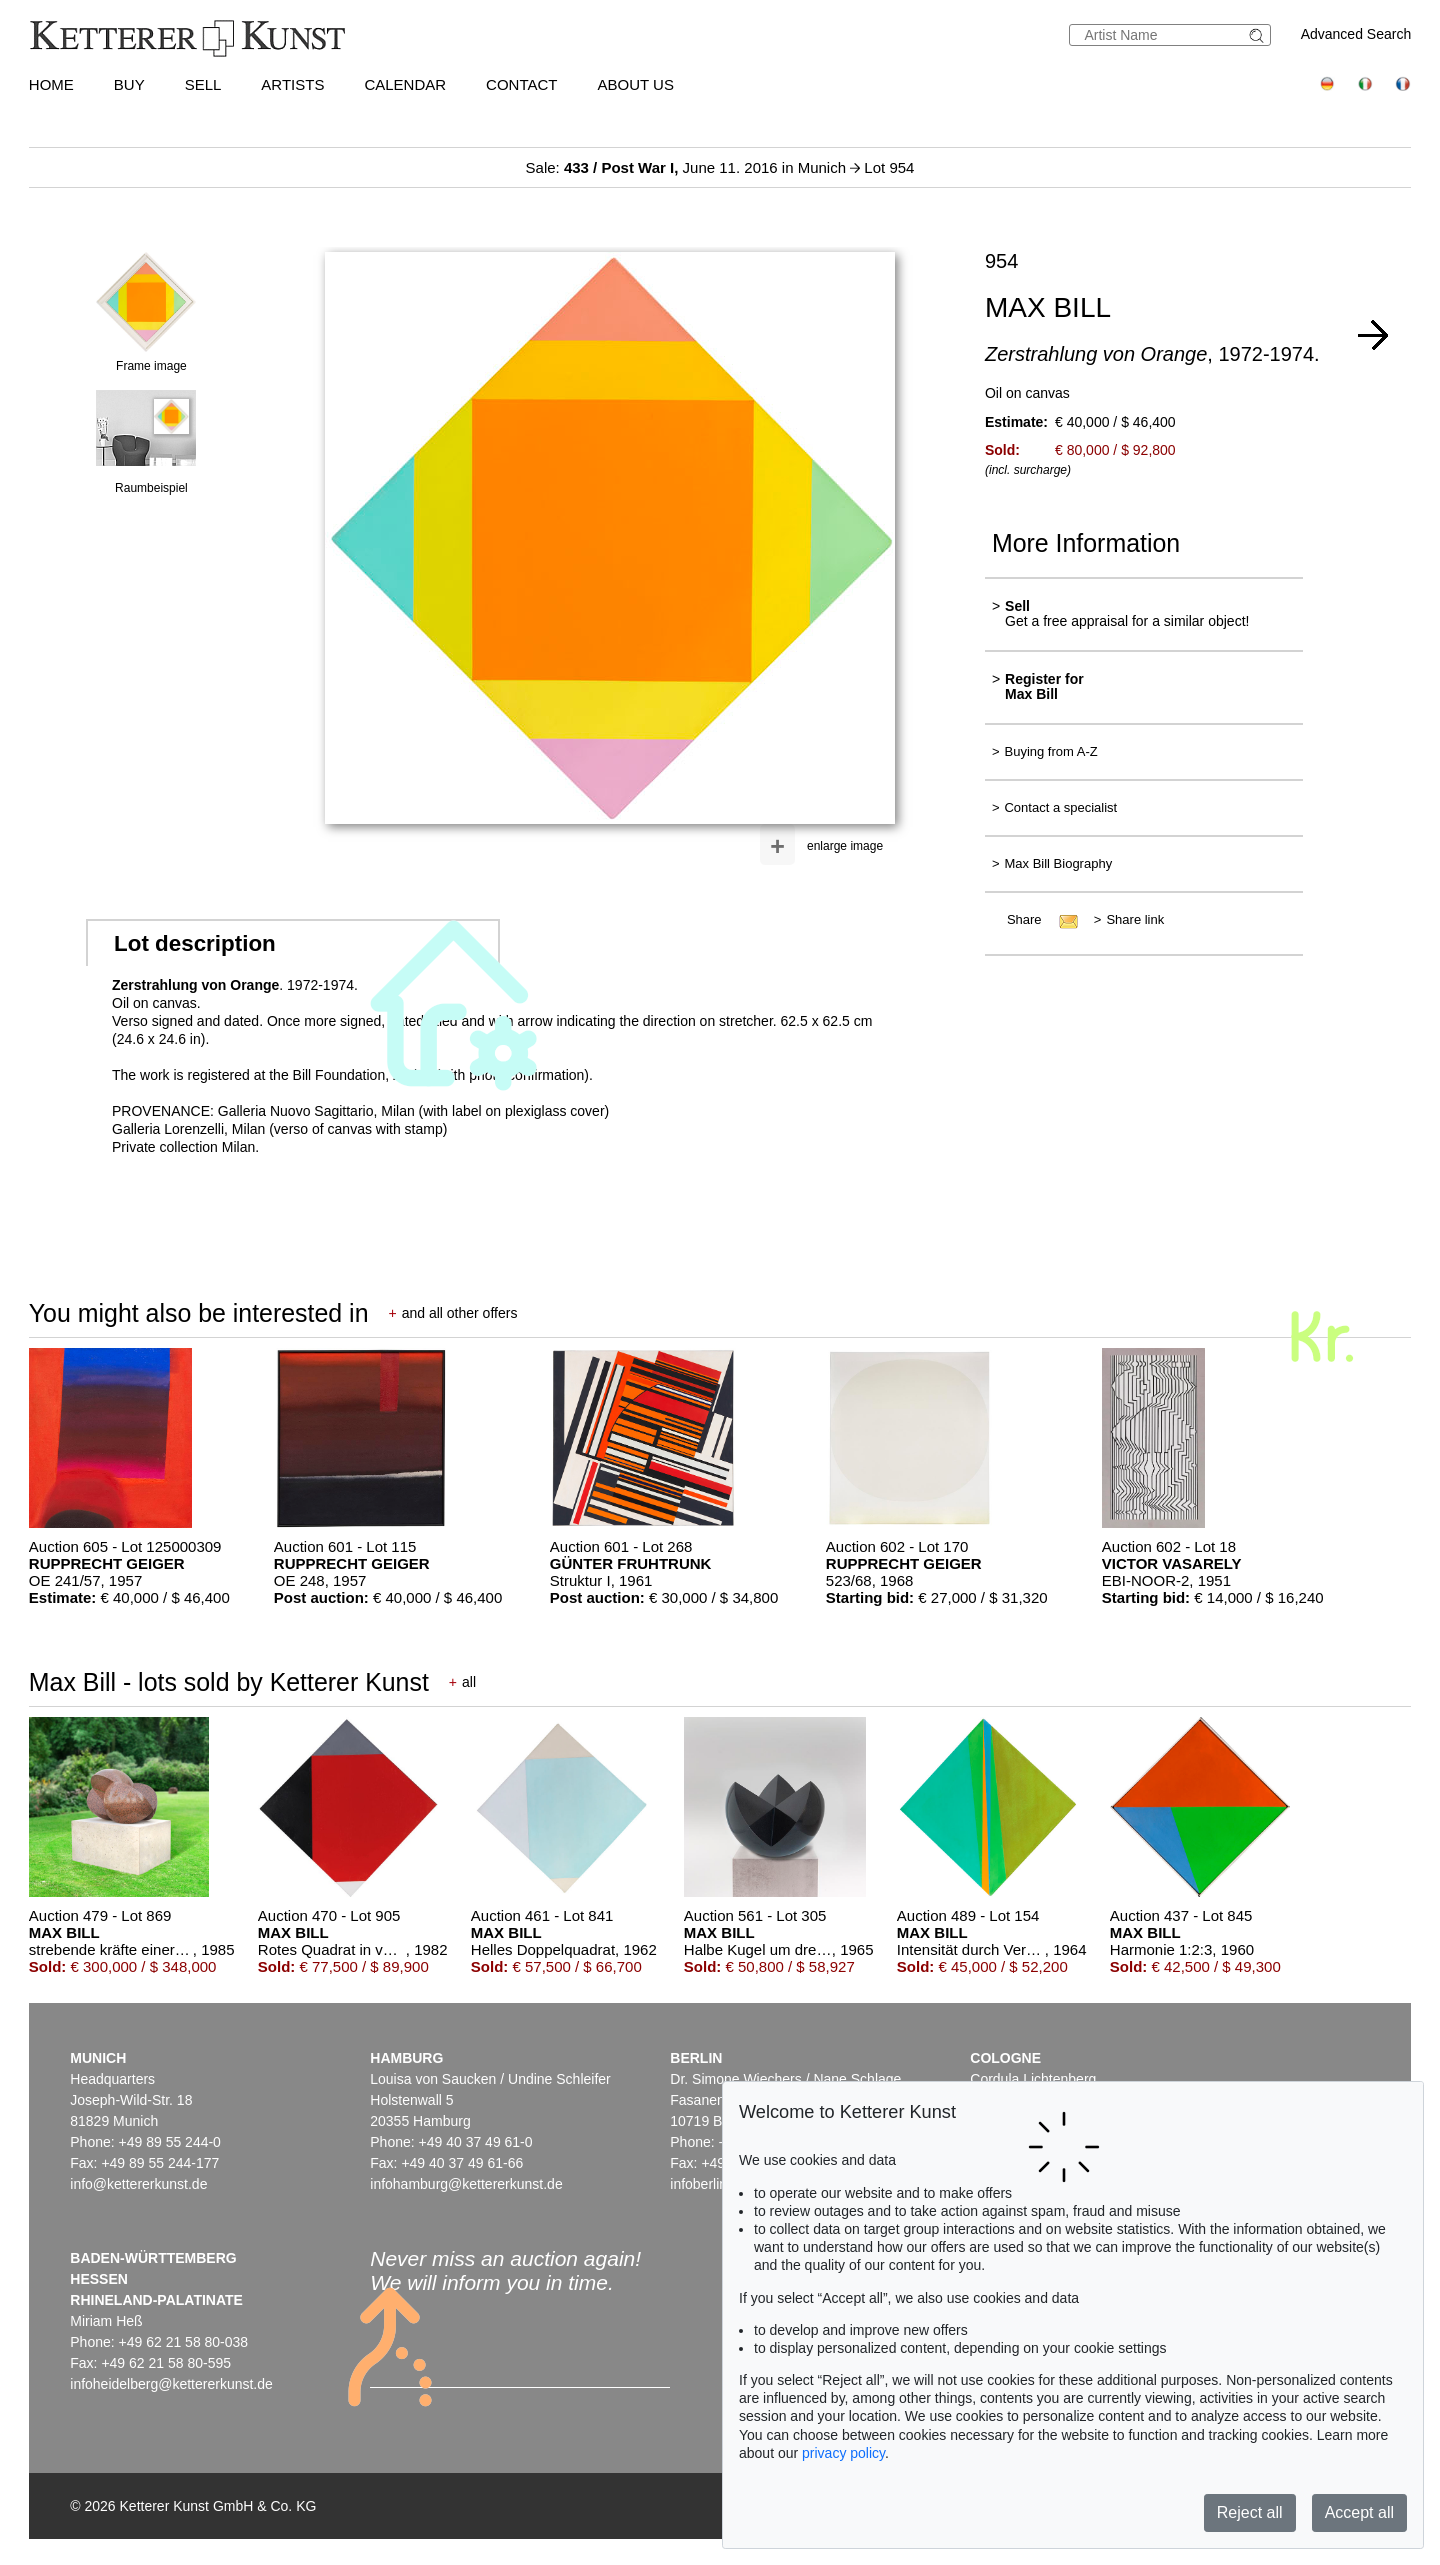 This screenshot has height=2565, width=1440. Describe the element at coordinates (1320, 1336) in the screenshot. I see `indicates danish krone currency` at that location.